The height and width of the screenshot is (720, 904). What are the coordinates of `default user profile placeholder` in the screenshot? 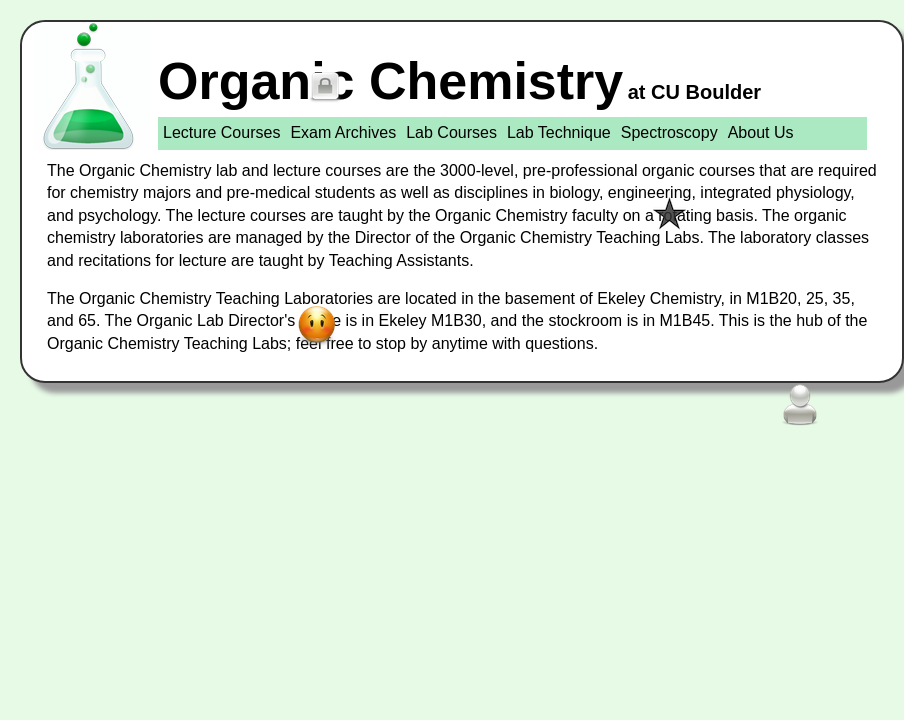 It's located at (800, 406).